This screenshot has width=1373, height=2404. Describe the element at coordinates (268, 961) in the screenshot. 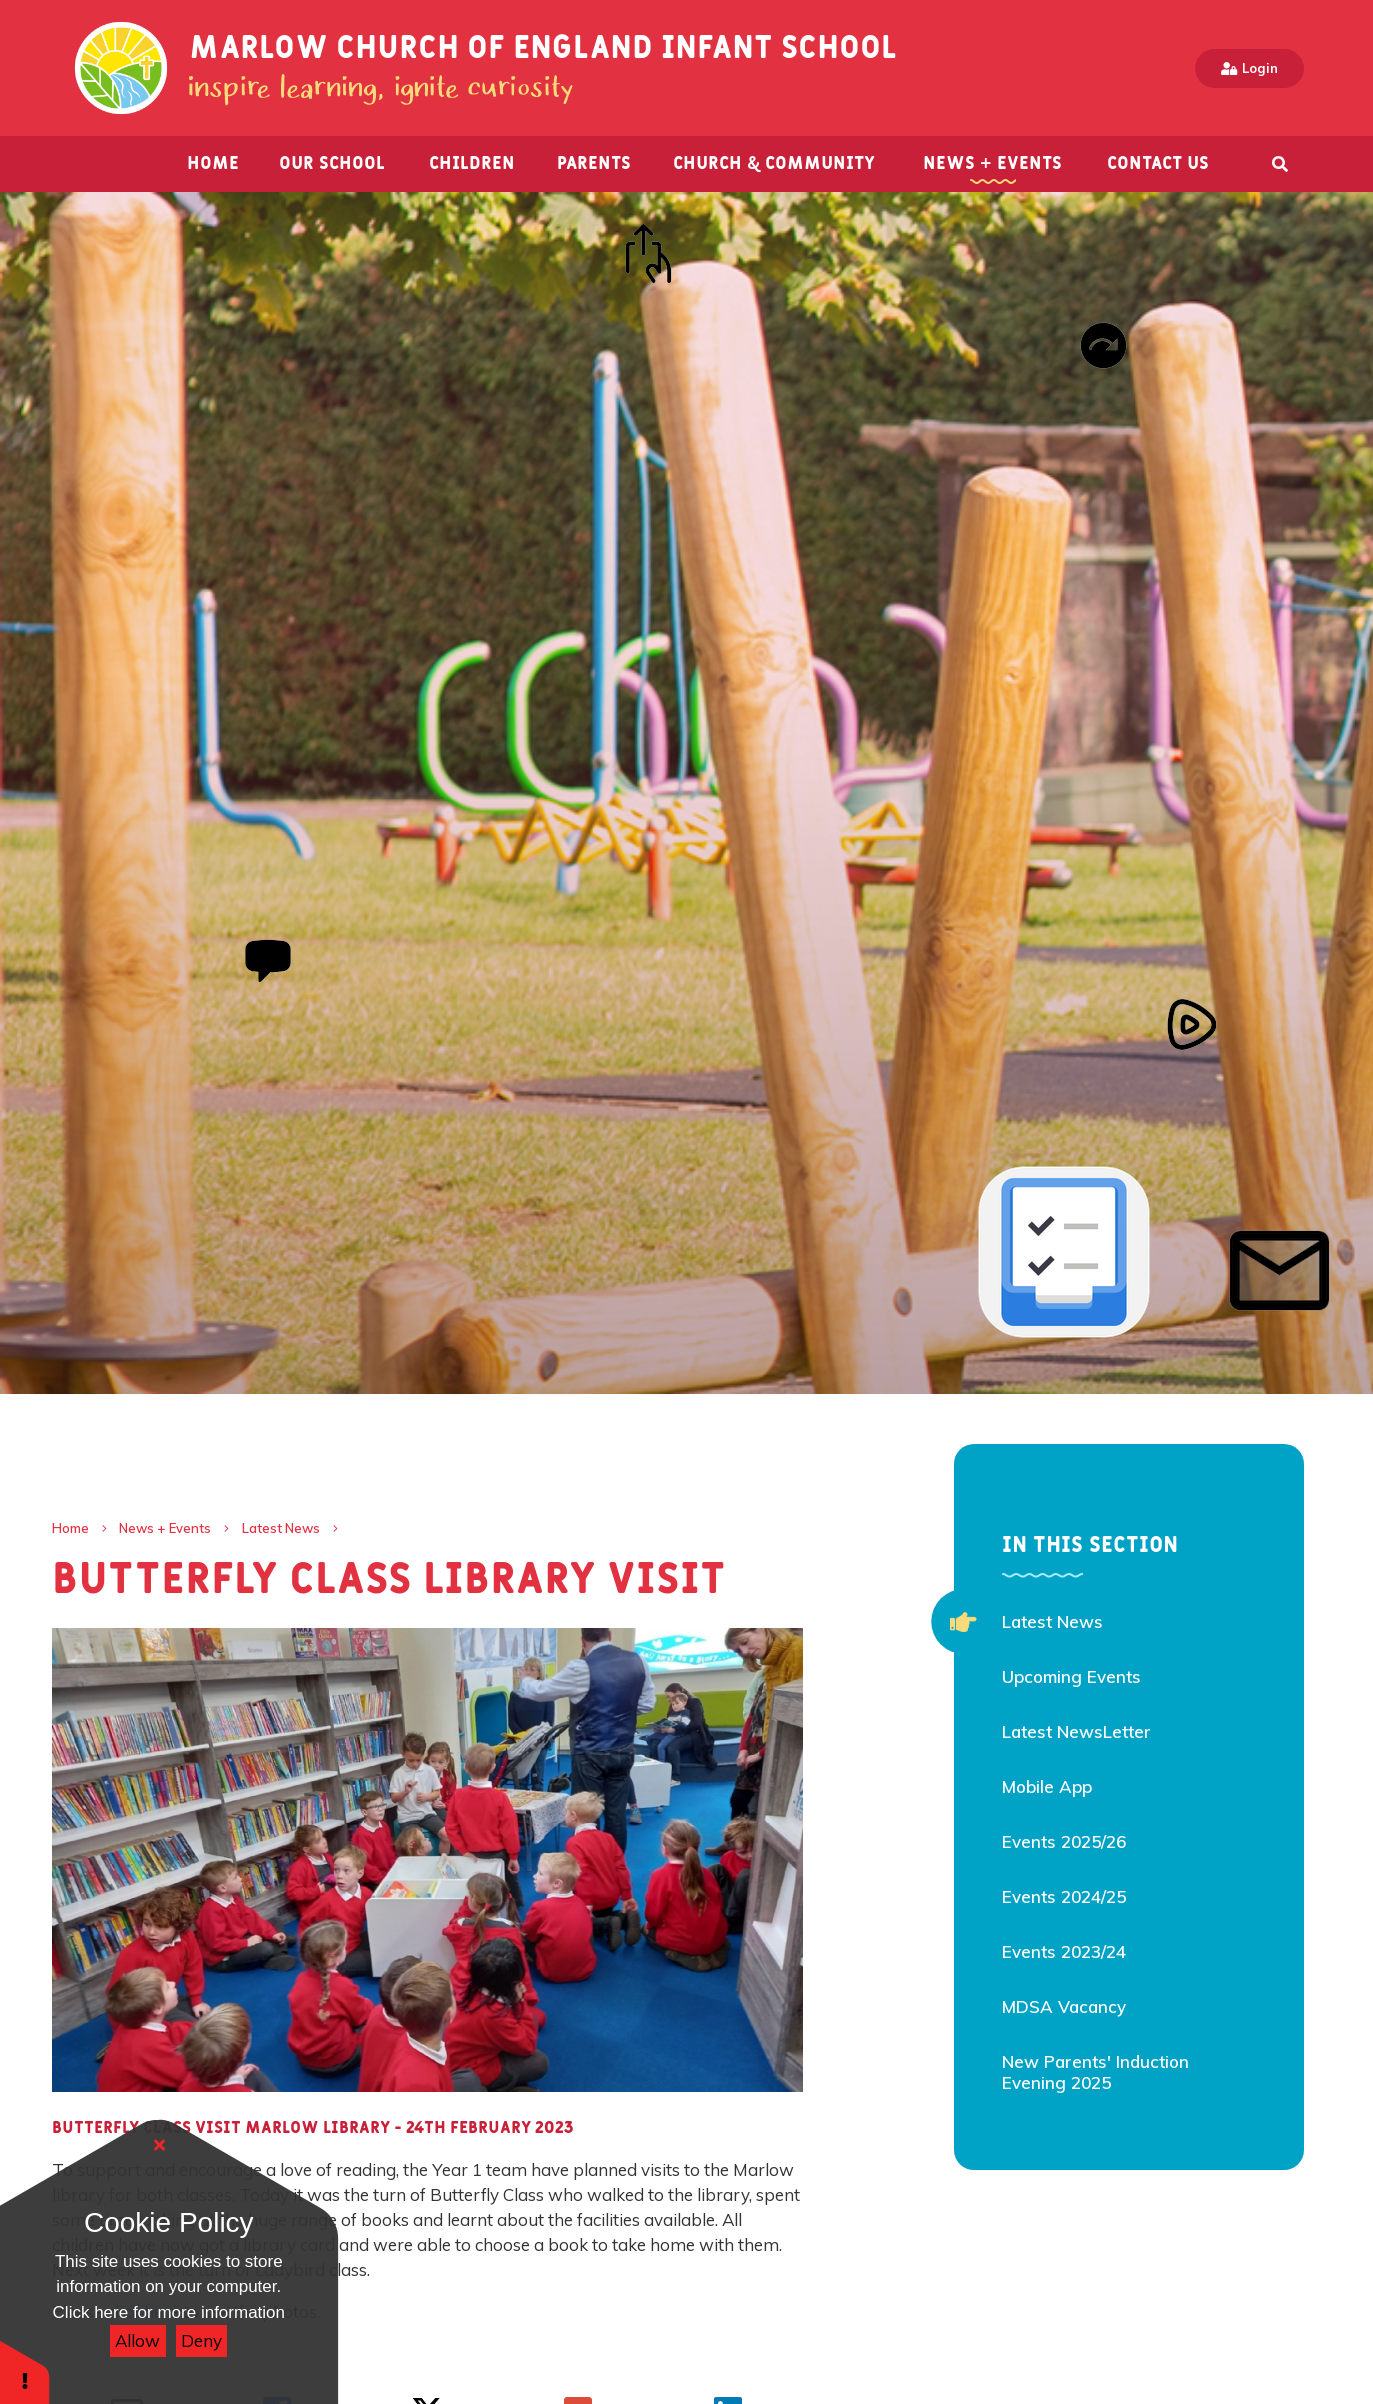

I see `open chat or messaging` at that location.